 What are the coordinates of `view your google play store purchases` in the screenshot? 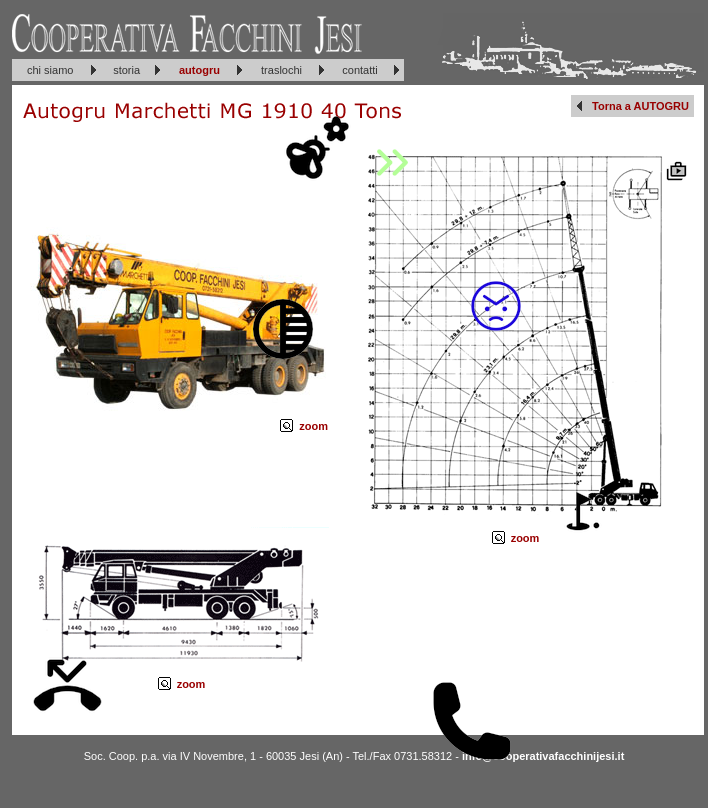 It's located at (676, 171).